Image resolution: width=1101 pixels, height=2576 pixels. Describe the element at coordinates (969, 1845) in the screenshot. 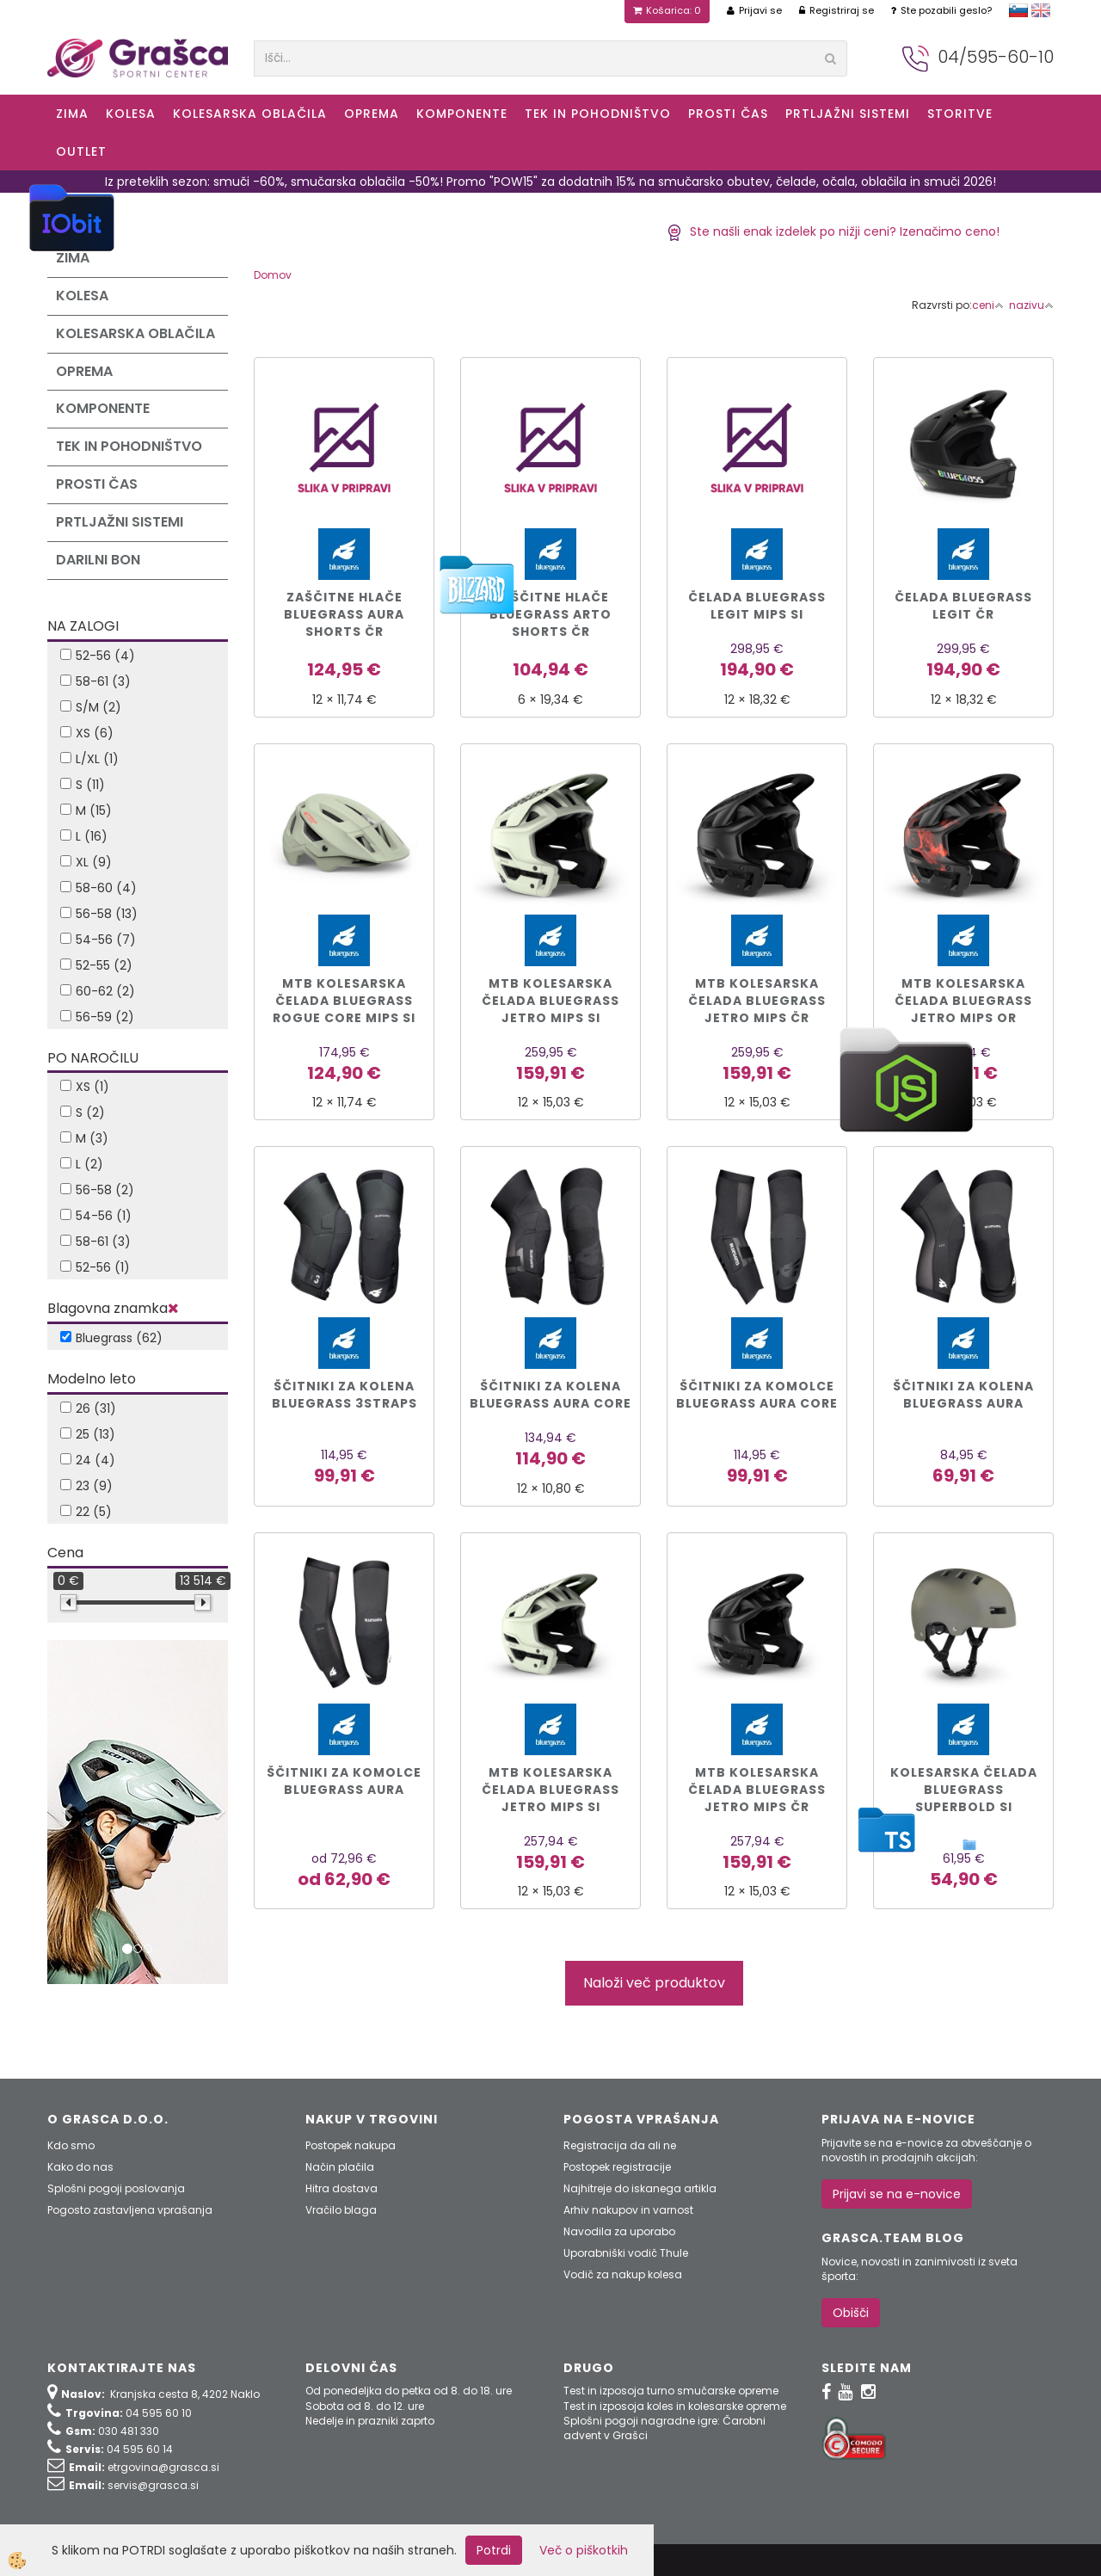

I see `open the family shared folder` at that location.